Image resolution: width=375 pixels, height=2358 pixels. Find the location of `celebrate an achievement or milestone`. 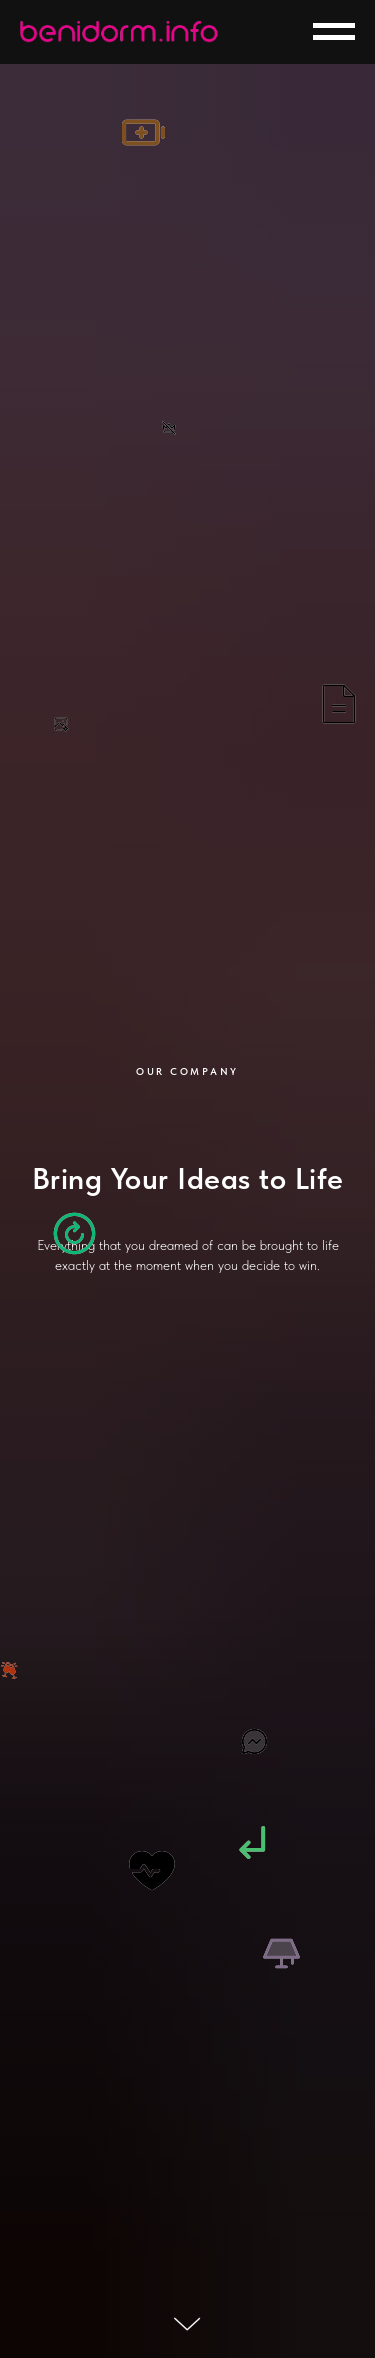

celebrate an achievement or milestone is located at coordinates (9, 1670).